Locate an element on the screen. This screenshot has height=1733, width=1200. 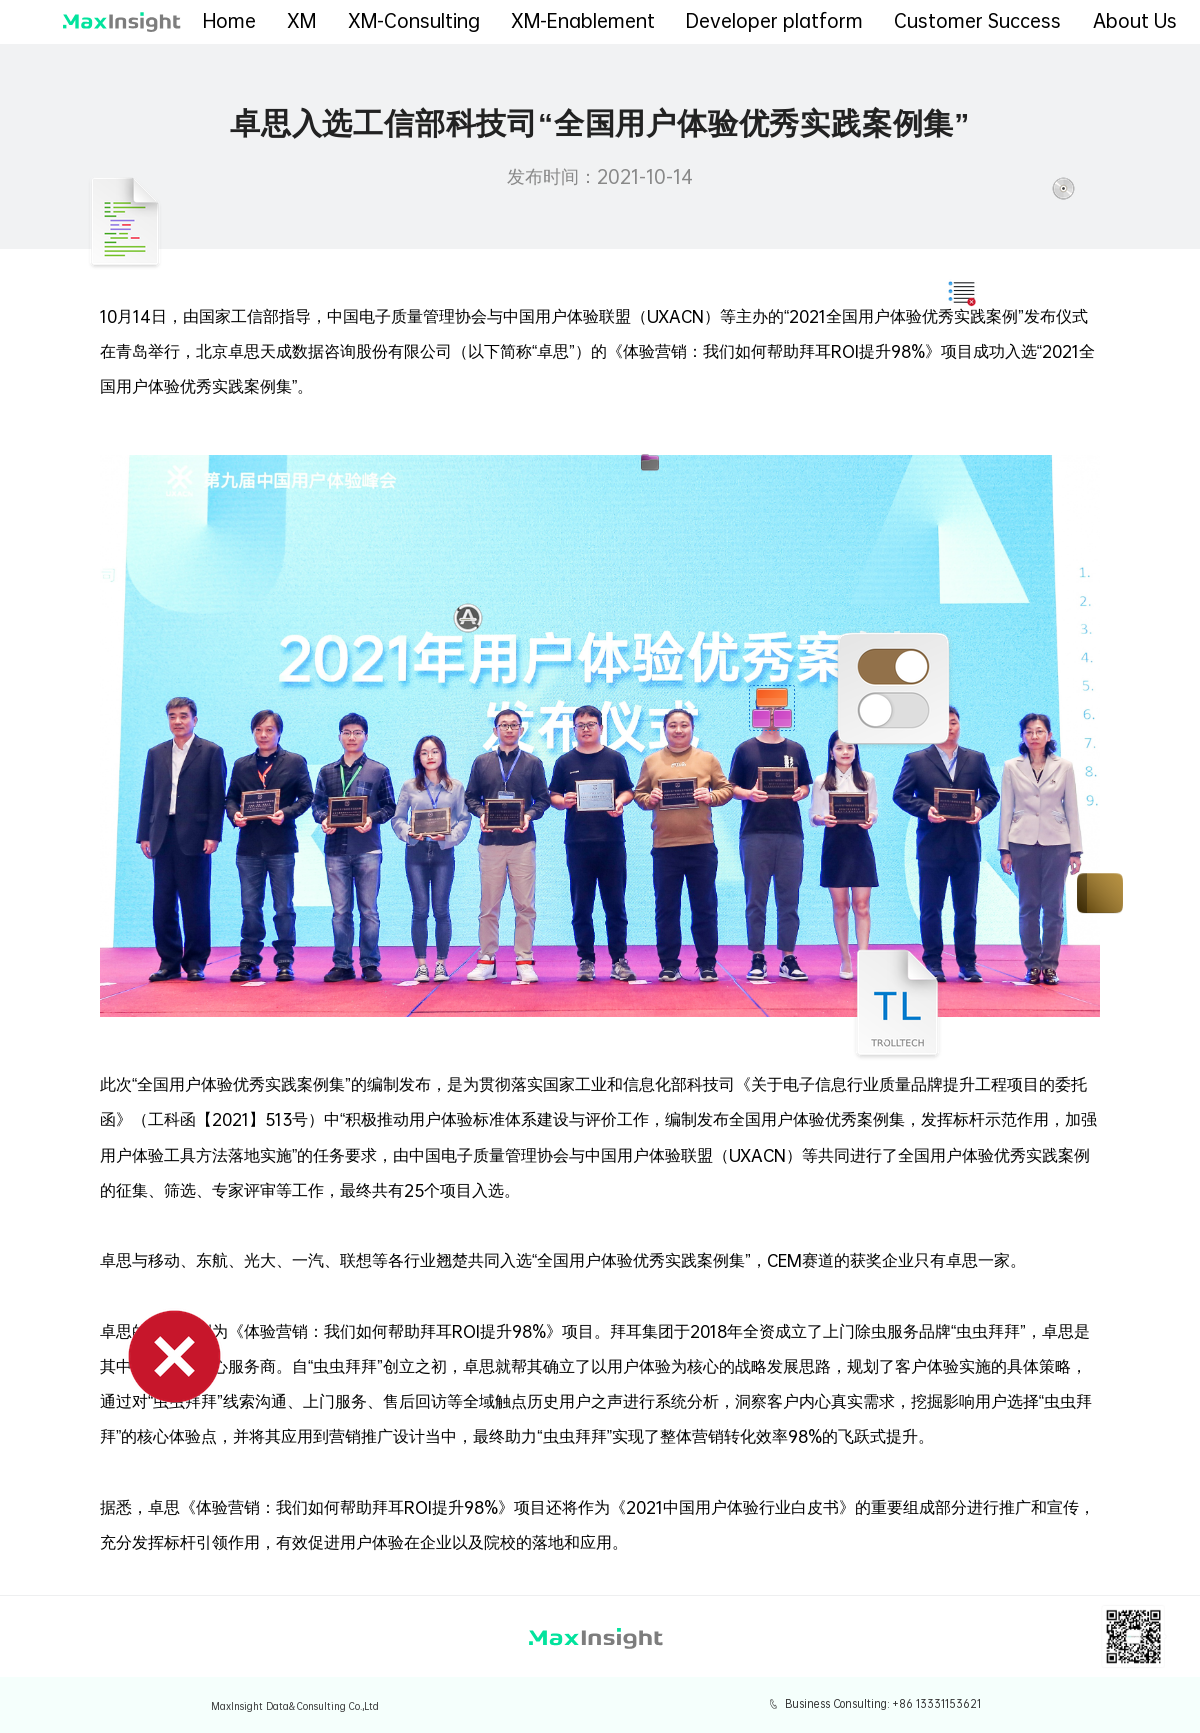
open folder containing files is located at coordinates (650, 462).